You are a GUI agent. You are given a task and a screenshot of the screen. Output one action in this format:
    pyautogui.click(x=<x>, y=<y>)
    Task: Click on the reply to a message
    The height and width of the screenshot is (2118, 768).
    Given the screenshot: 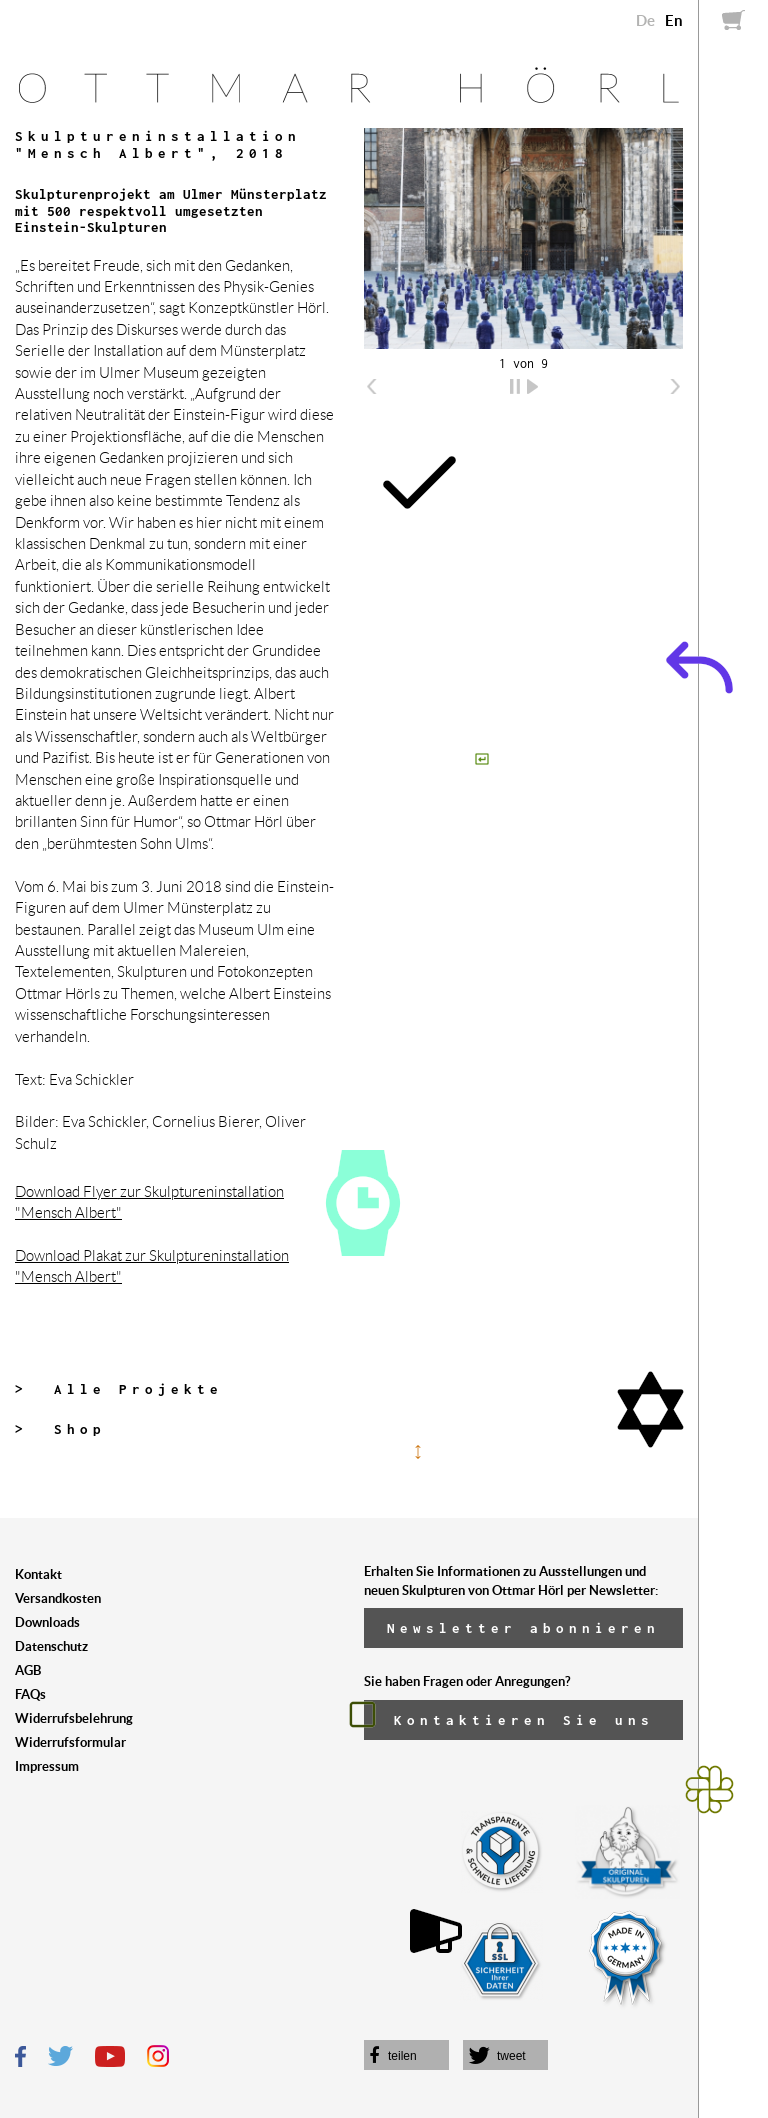 What is the action you would take?
    pyautogui.click(x=699, y=667)
    